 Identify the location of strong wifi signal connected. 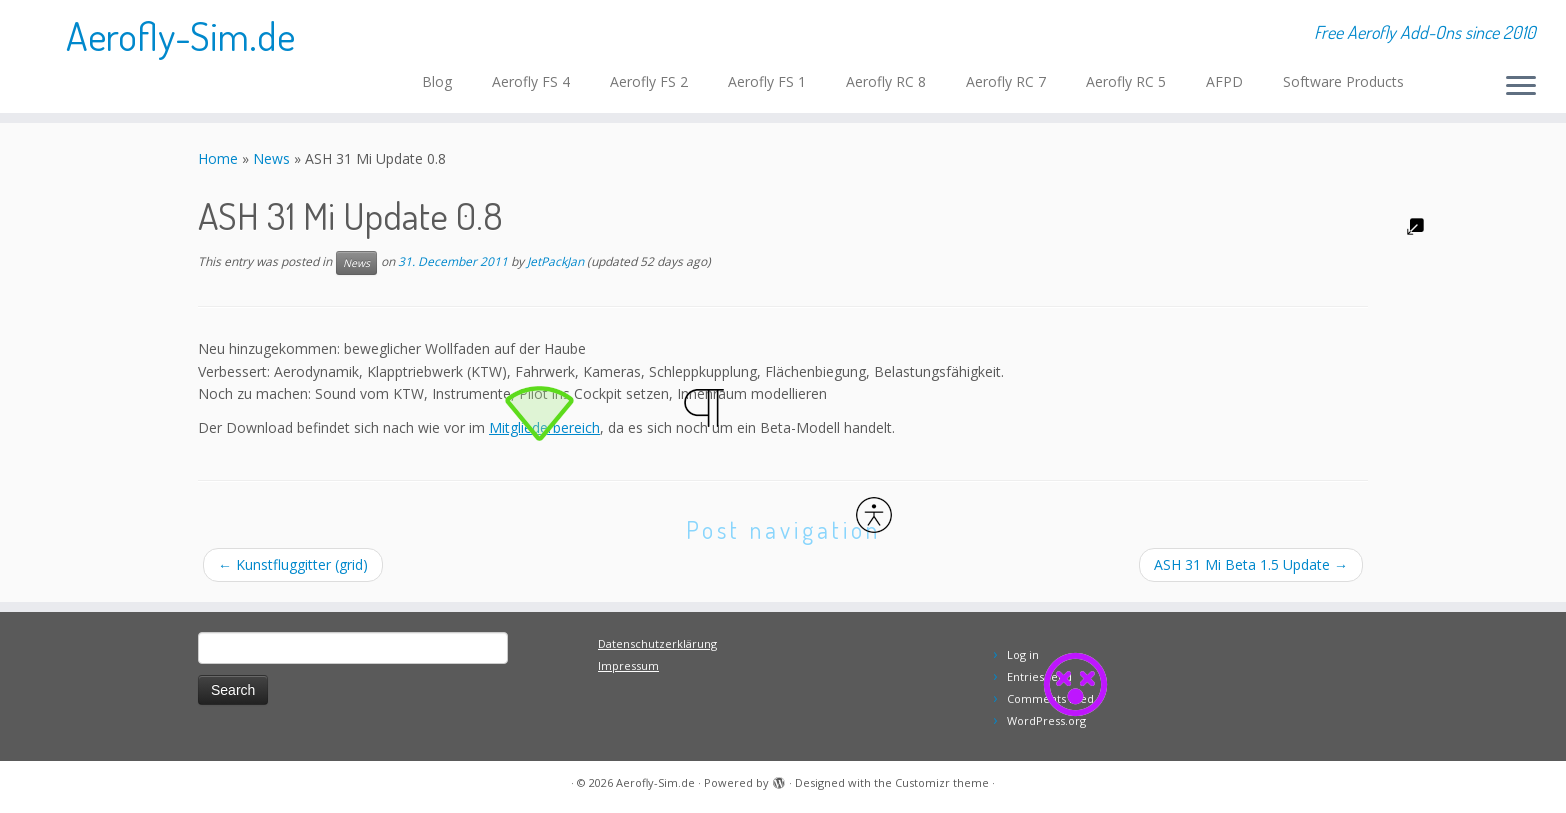
(539, 413).